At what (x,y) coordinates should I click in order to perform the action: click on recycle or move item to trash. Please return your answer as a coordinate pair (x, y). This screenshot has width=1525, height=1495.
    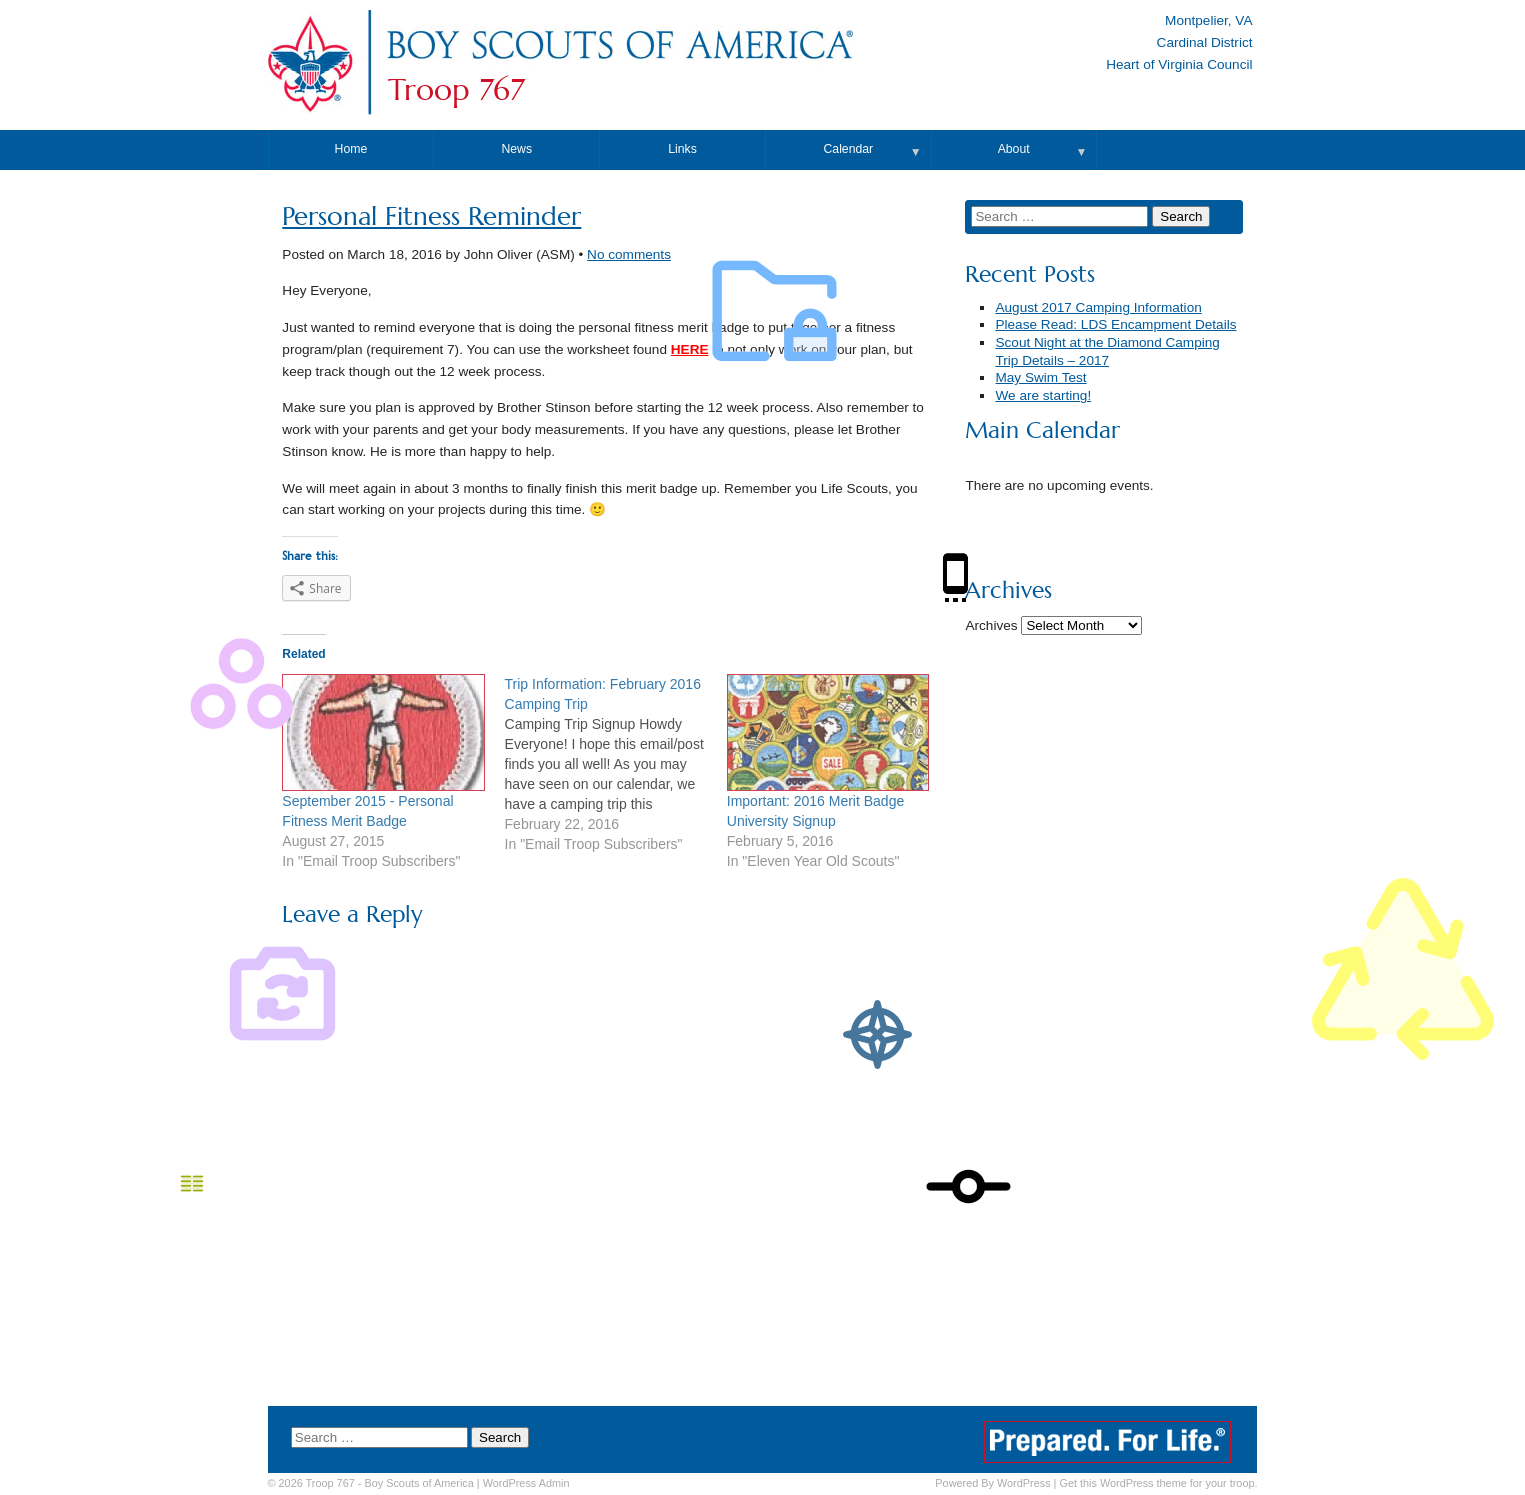
    Looking at the image, I should click on (1403, 969).